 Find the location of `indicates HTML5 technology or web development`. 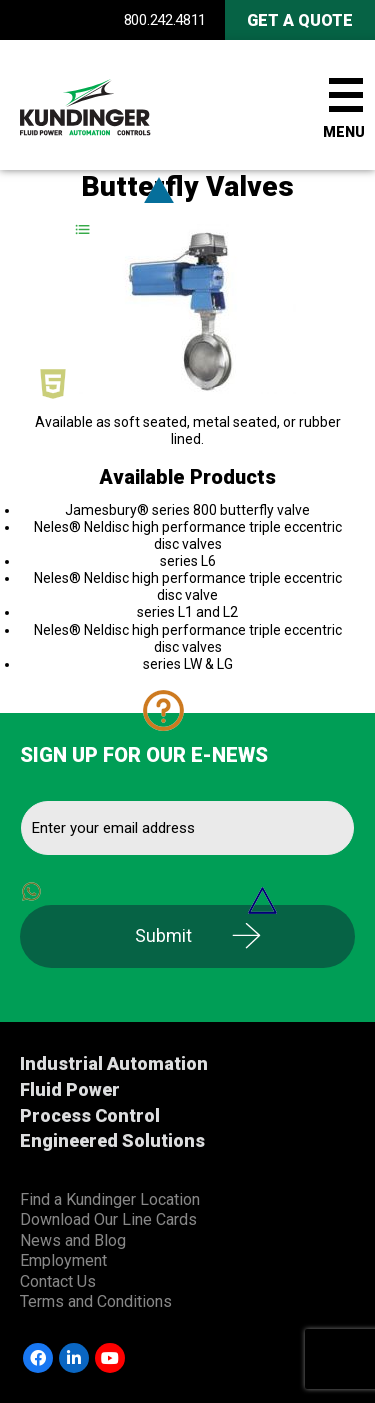

indicates HTML5 technology or web development is located at coordinates (53, 384).